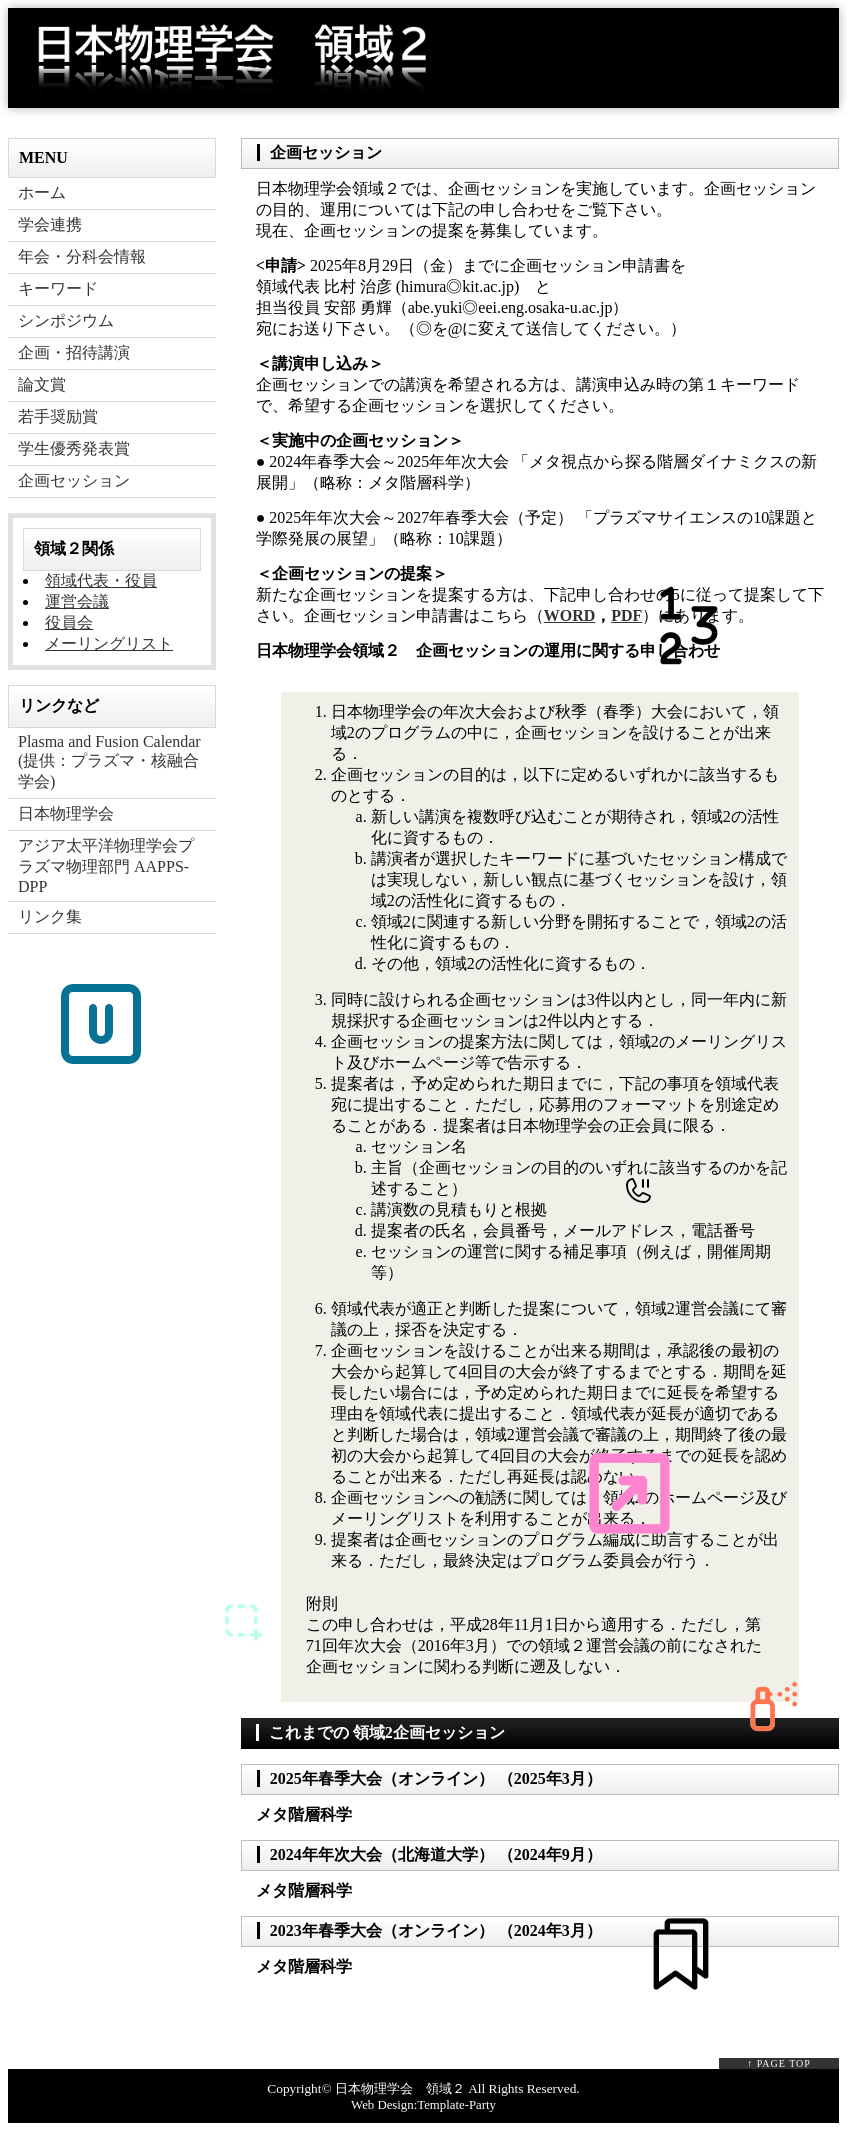 This screenshot has height=2131, width=847. What do you see at coordinates (772, 1706) in the screenshot?
I see `apply spray or mist effect` at bounding box center [772, 1706].